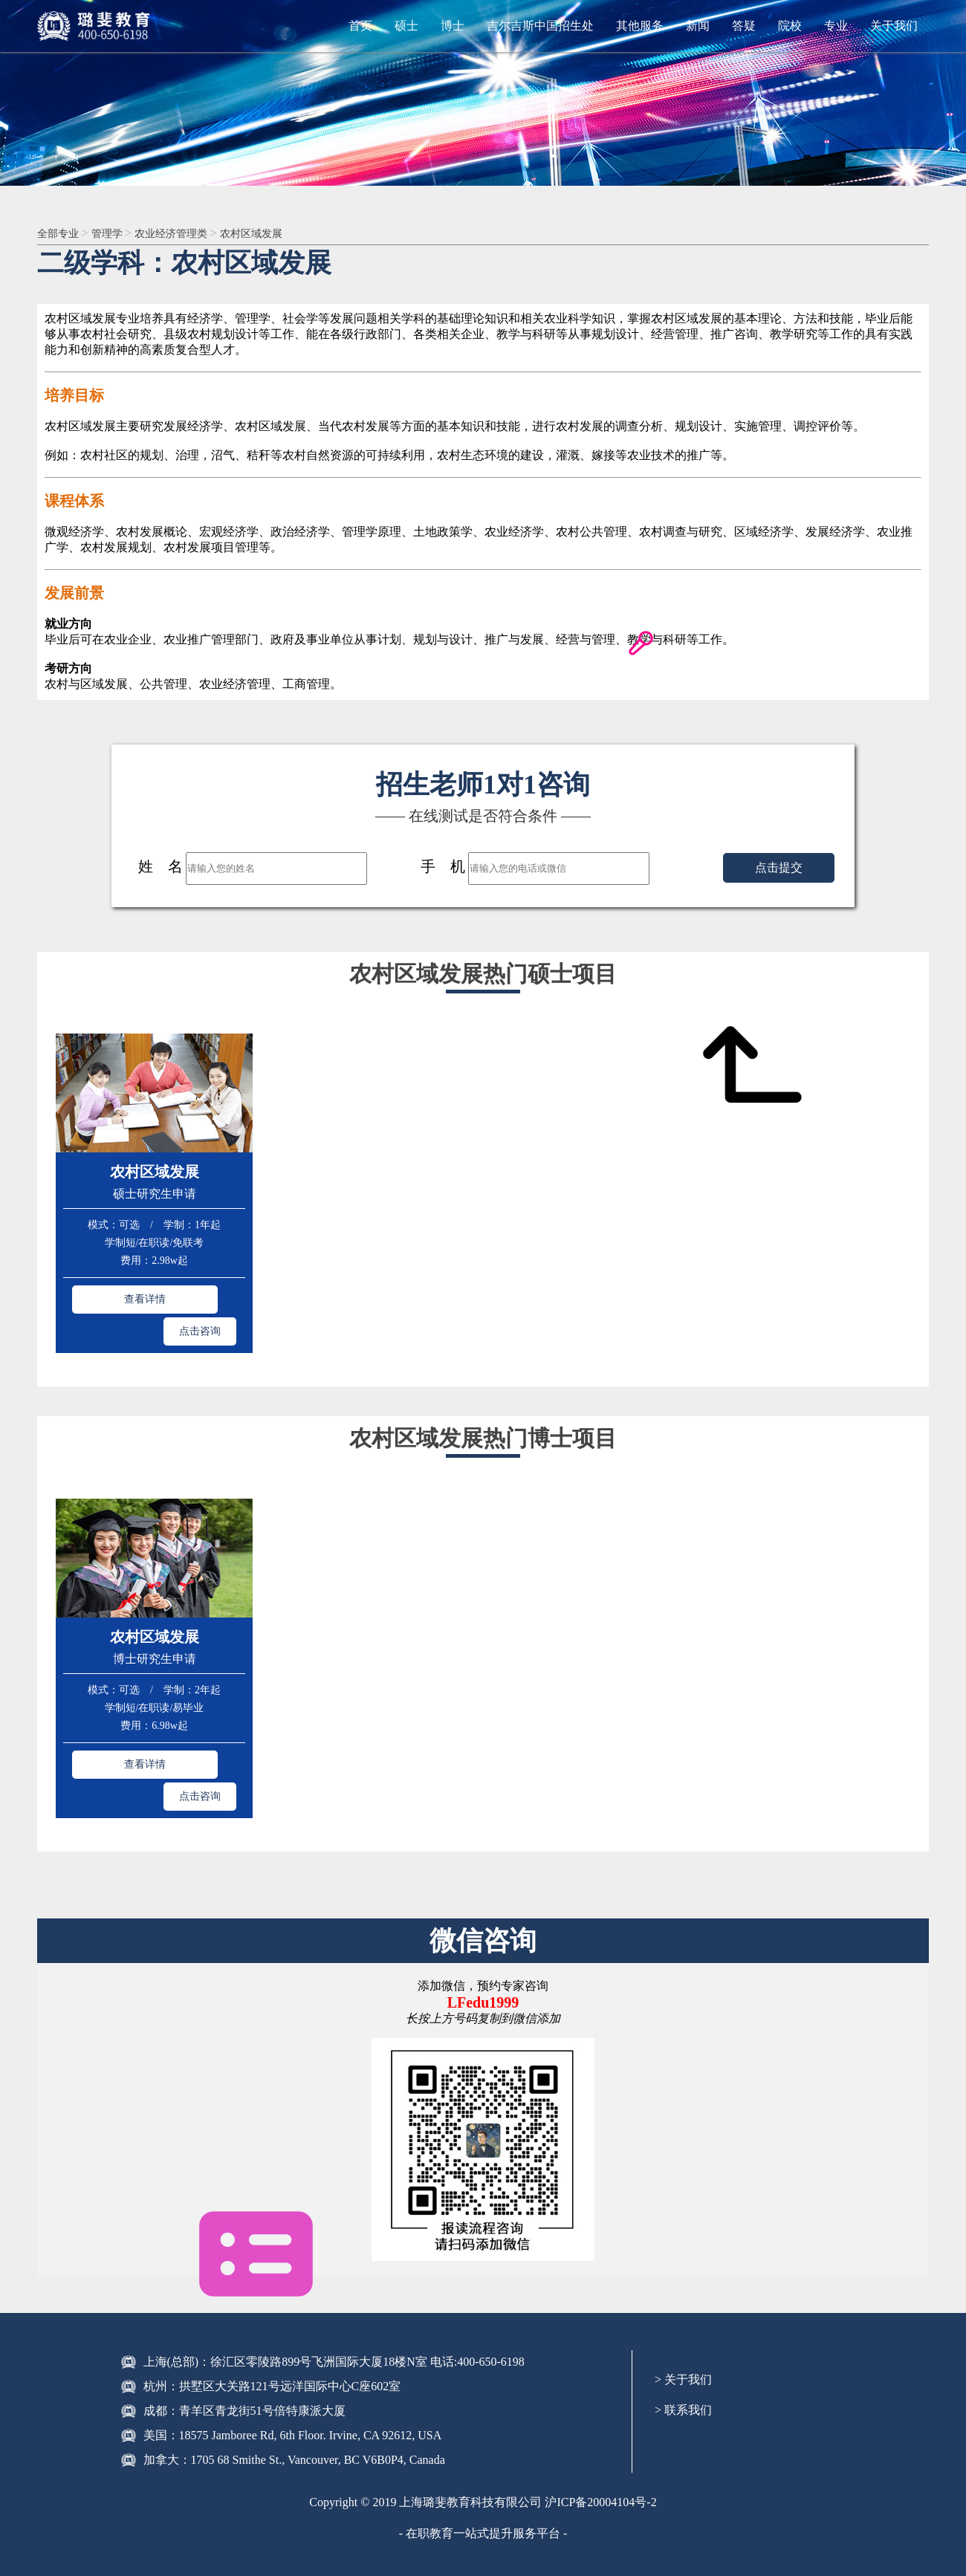  I want to click on go back and return to top, so click(748, 1068).